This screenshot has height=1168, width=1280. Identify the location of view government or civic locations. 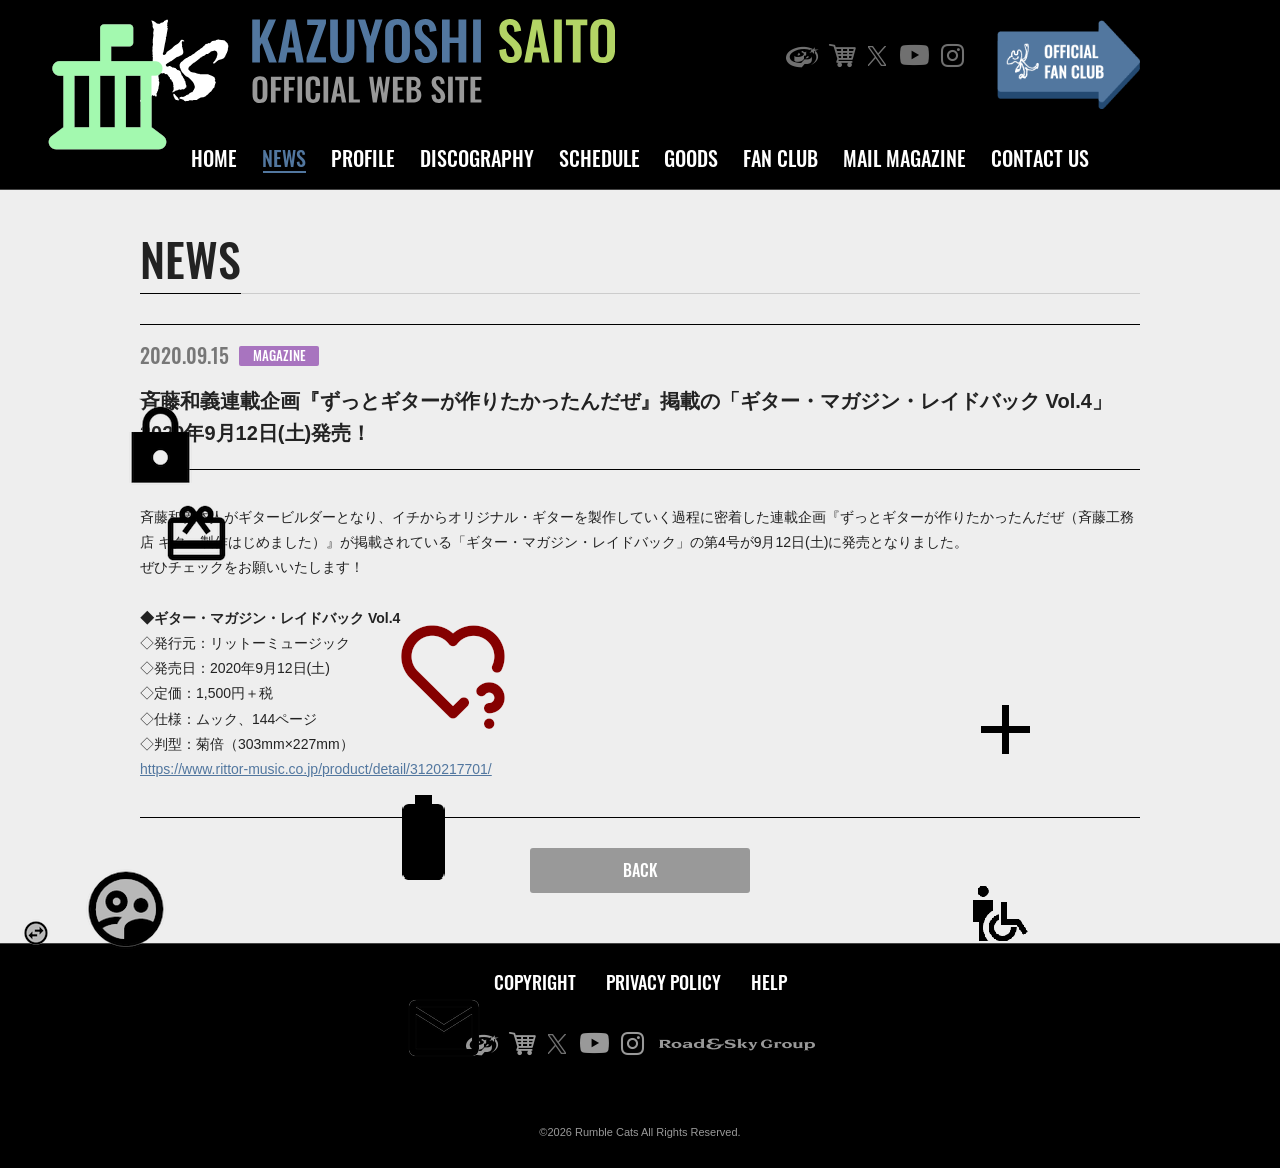
(107, 90).